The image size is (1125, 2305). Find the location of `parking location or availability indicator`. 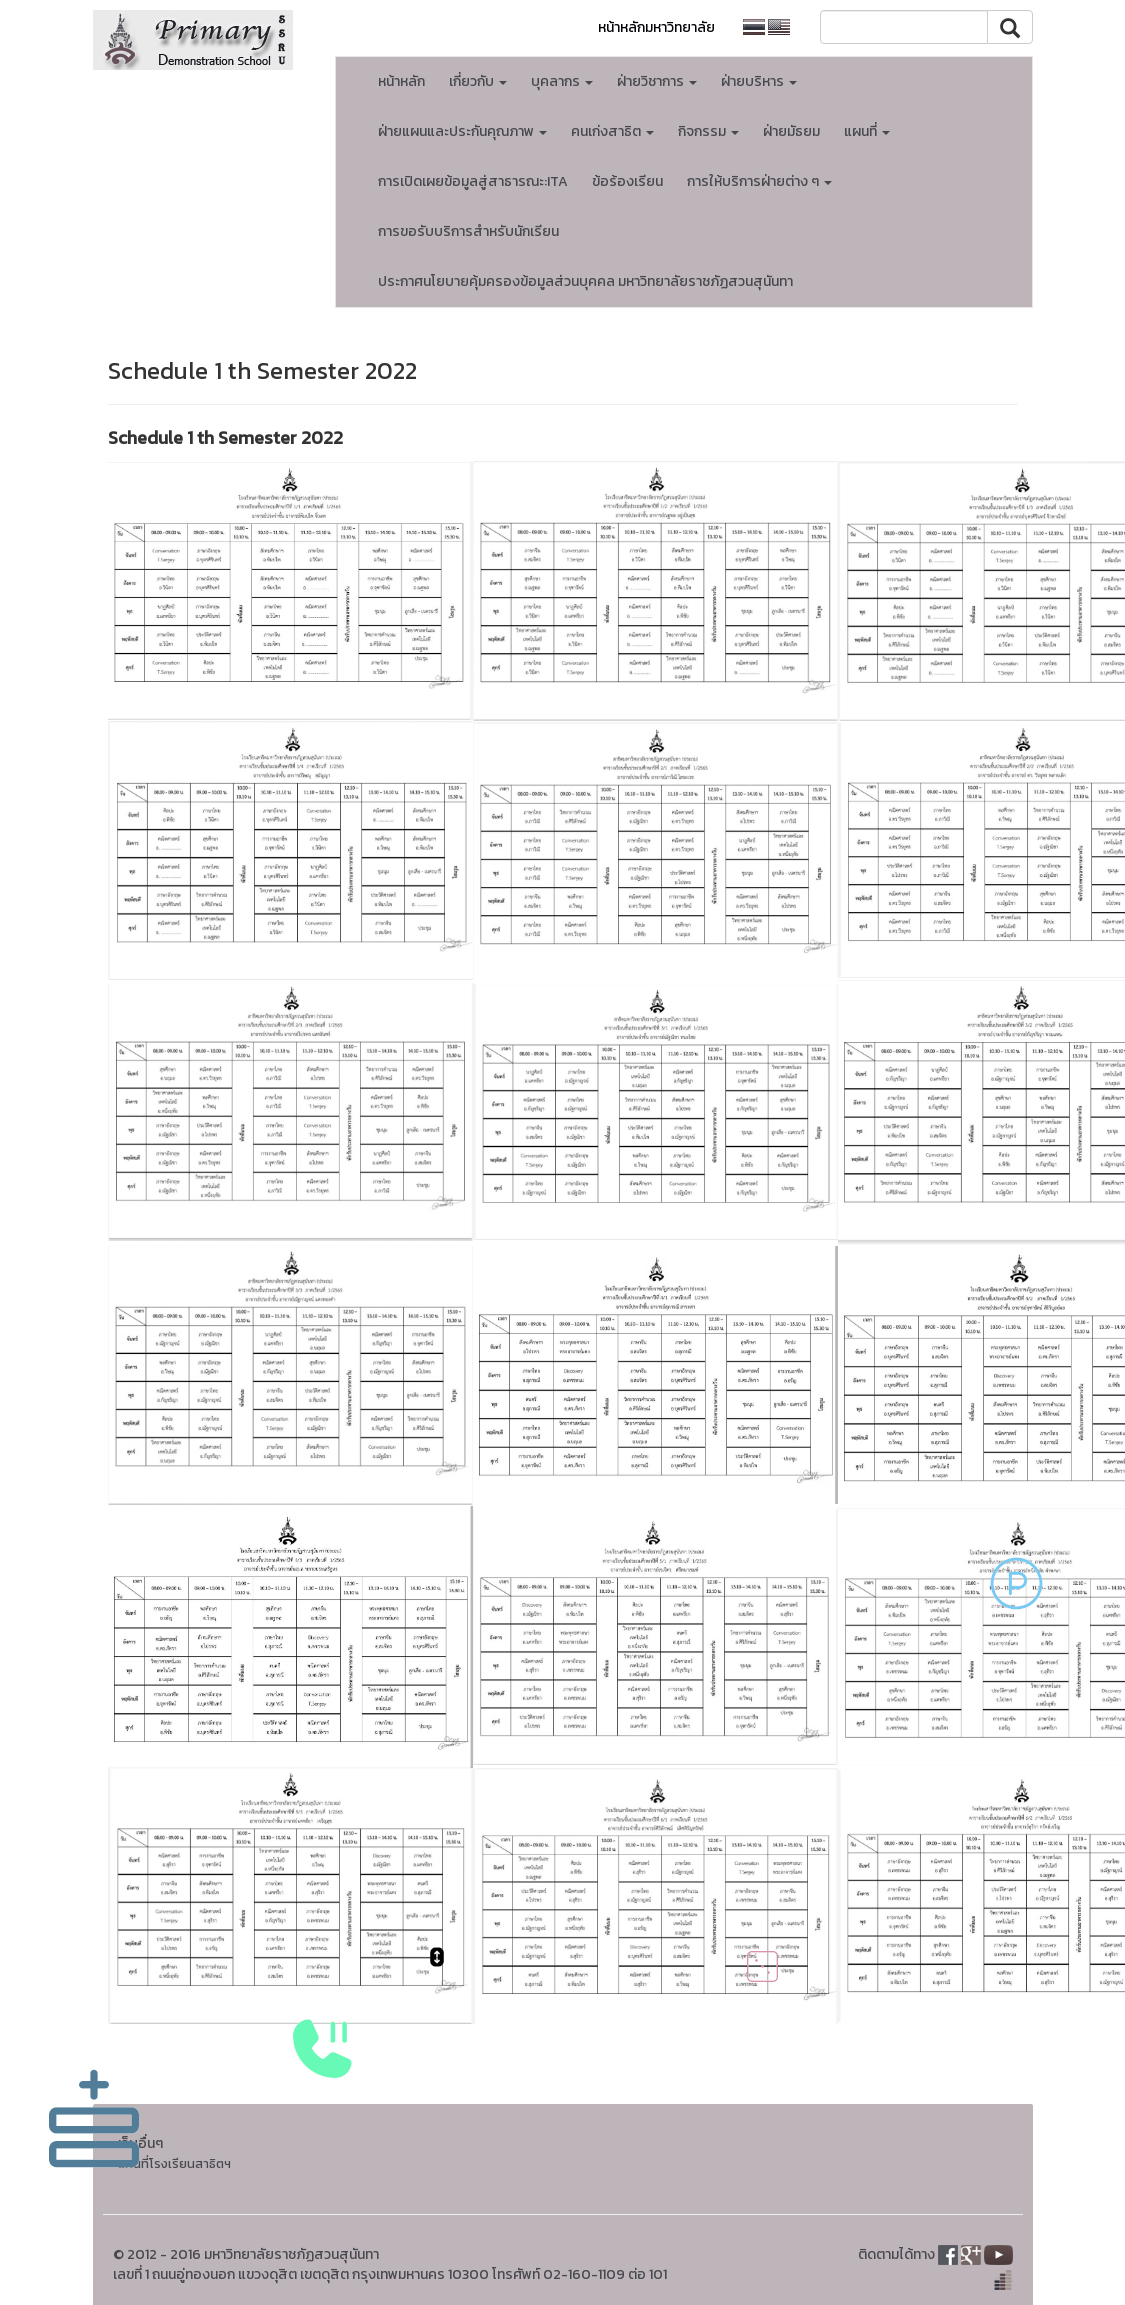

parking location or availability indicator is located at coordinates (1016, 1583).